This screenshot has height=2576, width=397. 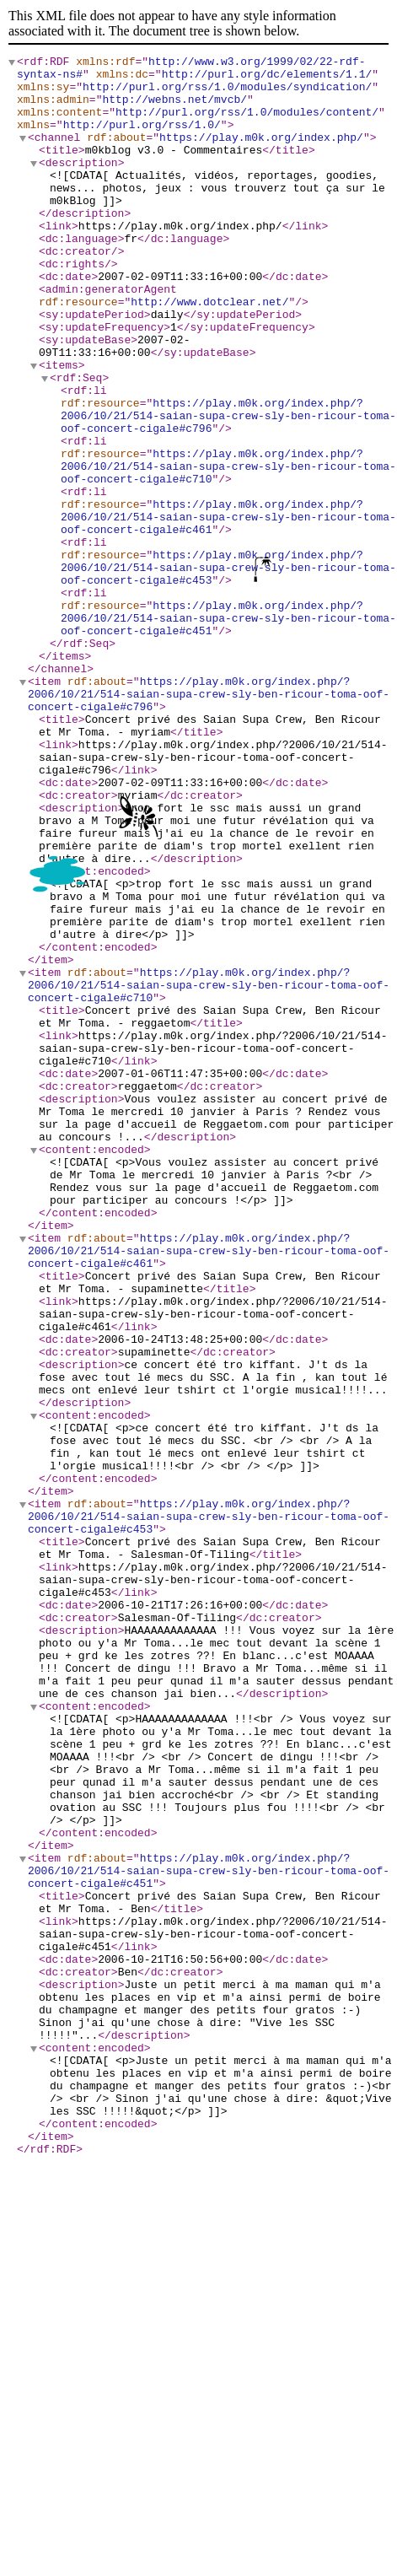 I want to click on indicates a spill or hazard in a game environment, so click(x=57, y=870).